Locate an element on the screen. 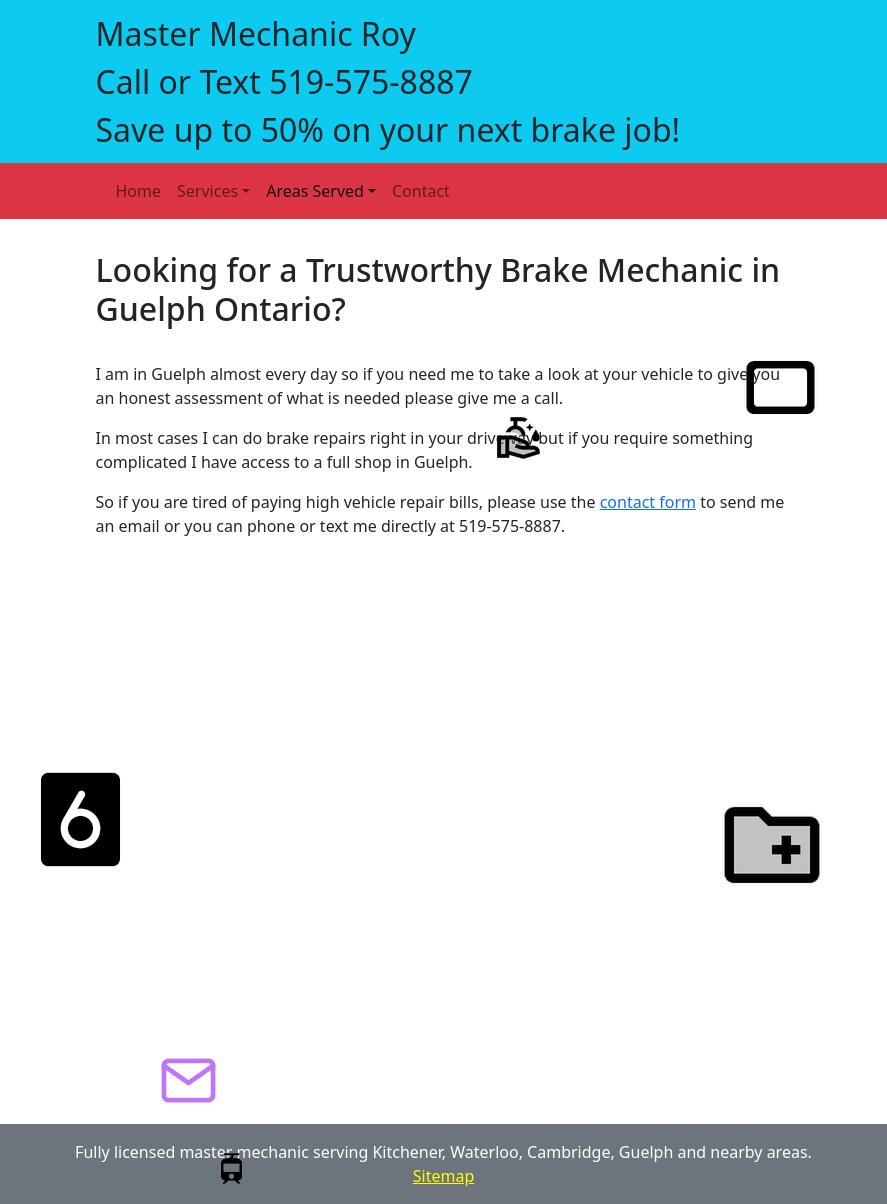 This screenshot has height=1204, width=887. view tram or light rail transit options is located at coordinates (231, 1168).